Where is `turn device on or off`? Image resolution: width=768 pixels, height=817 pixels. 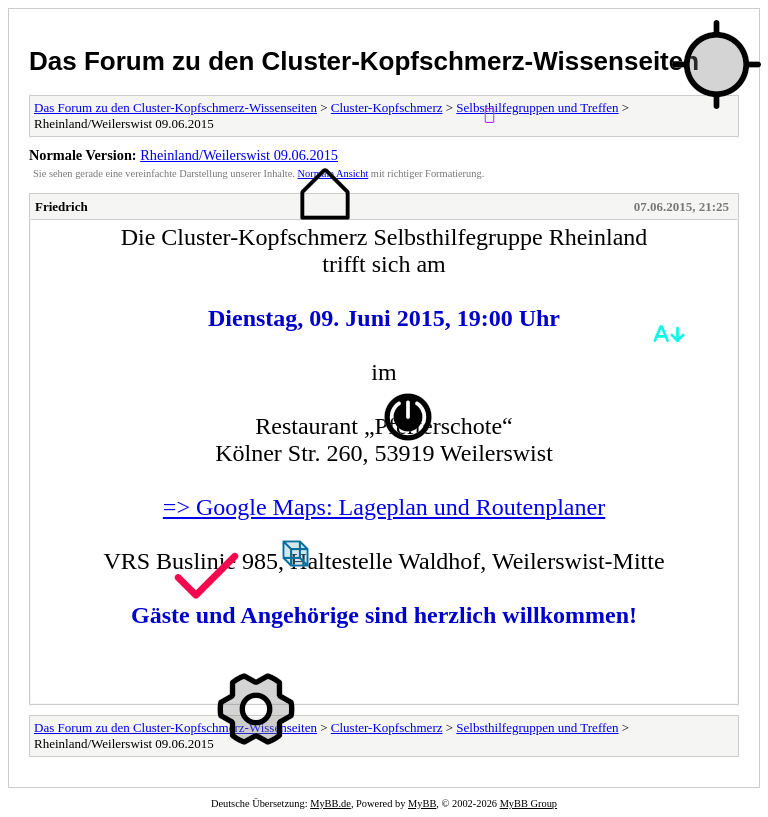
turn device on or off is located at coordinates (408, 417).